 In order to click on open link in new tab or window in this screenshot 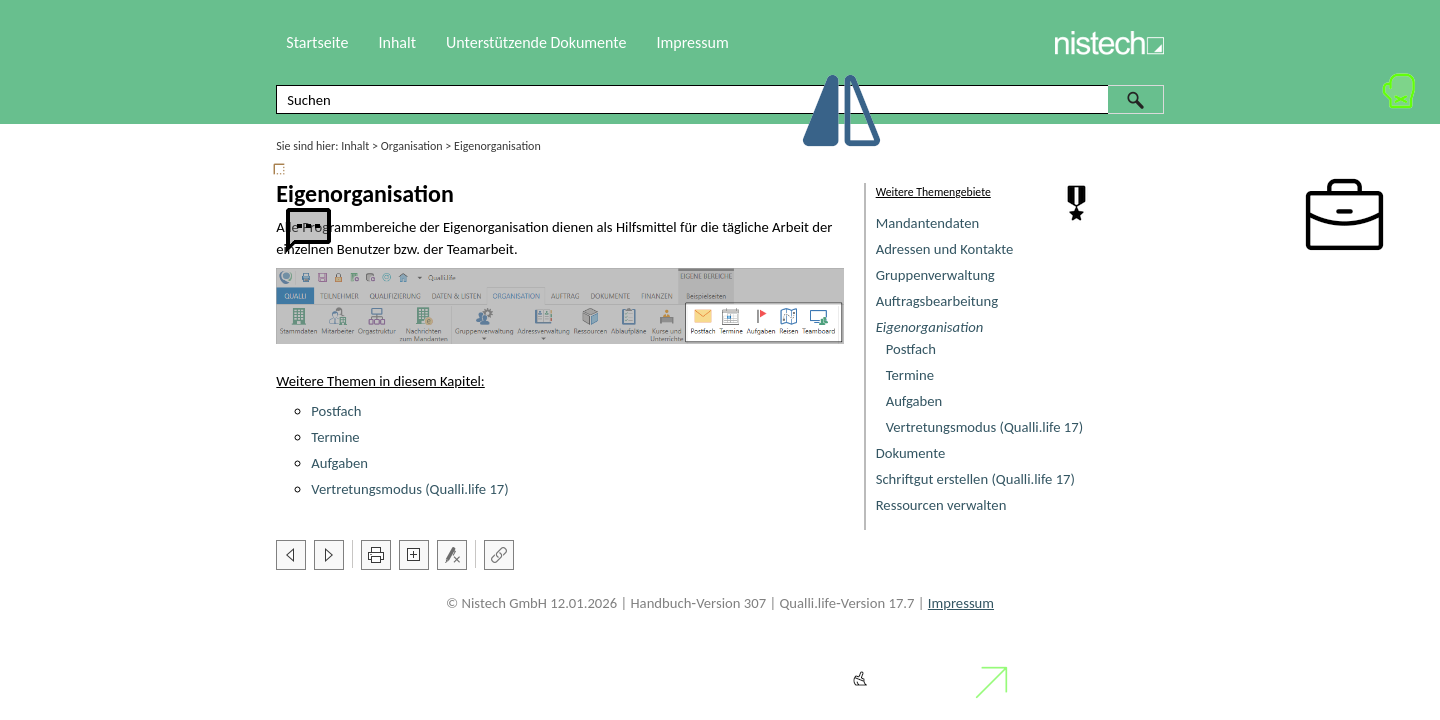, I will do `click(991, 682)`.